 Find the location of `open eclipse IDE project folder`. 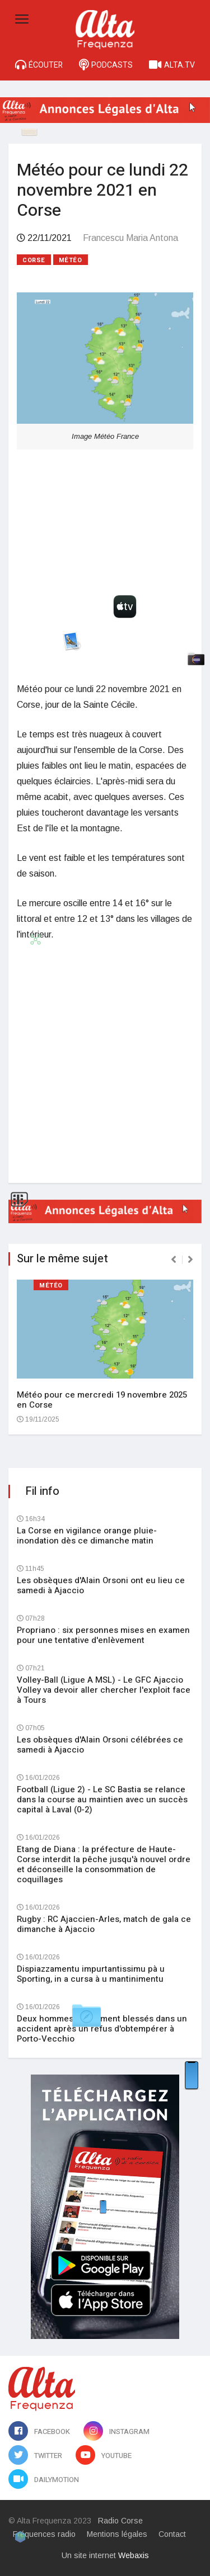

open eclipse IDE project folder is located at coordinates (196, 659).